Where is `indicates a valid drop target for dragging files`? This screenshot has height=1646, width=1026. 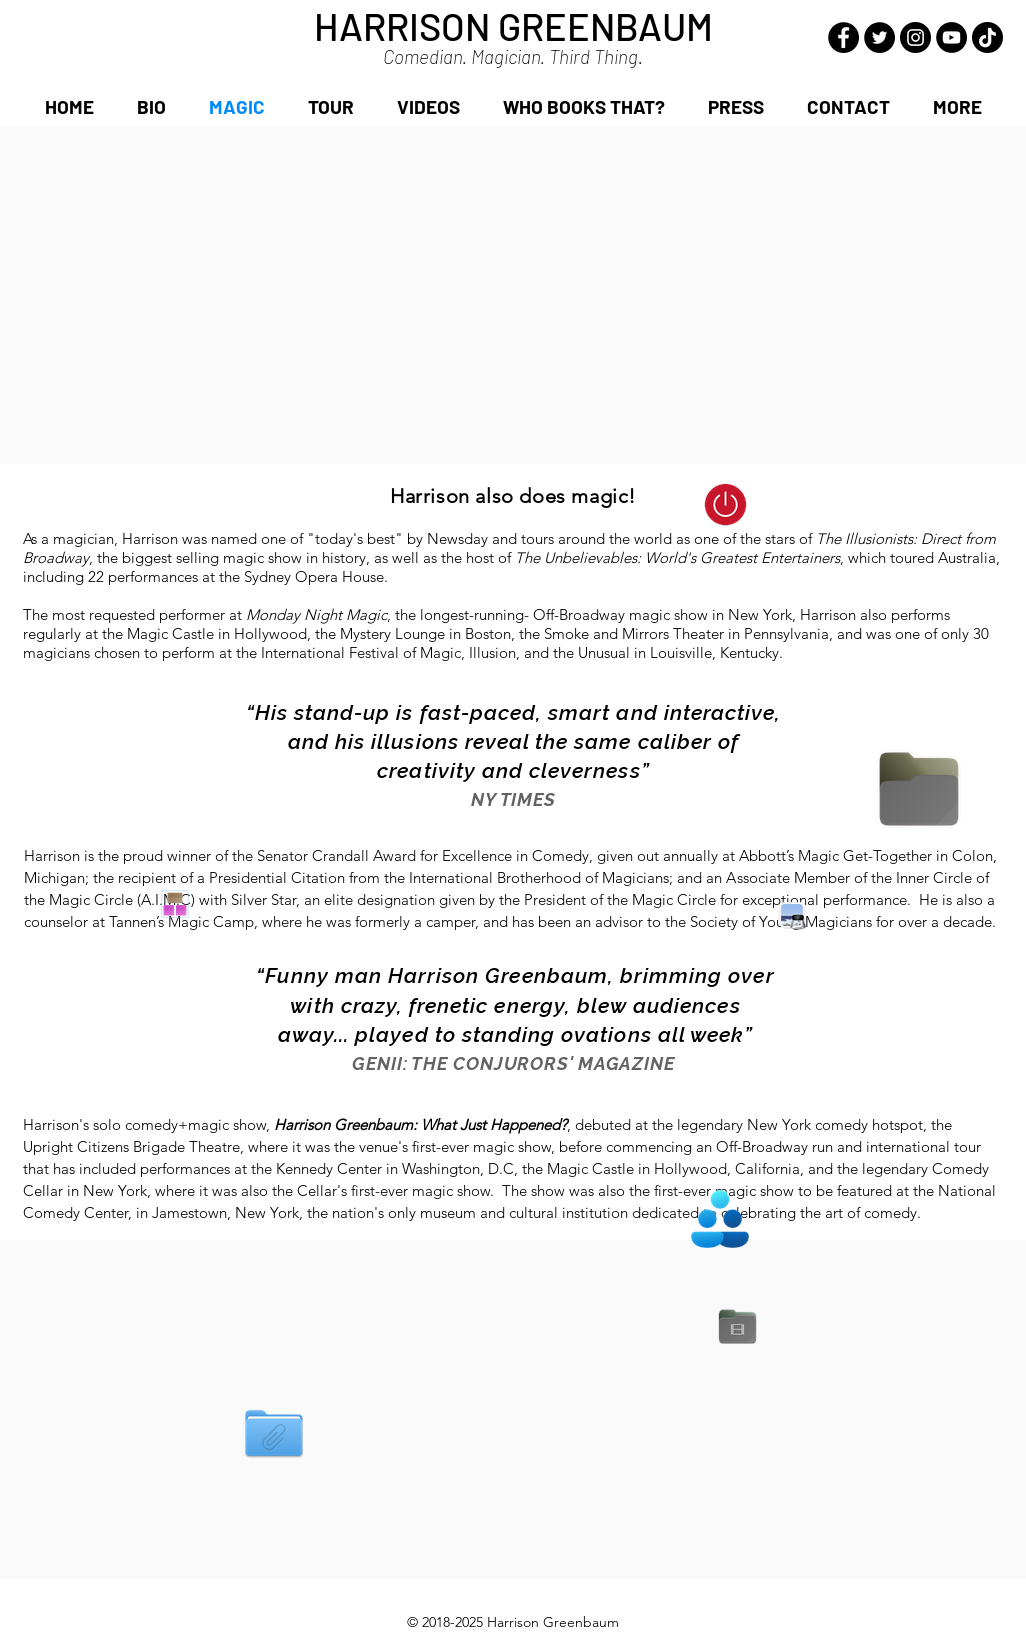
indicates a valid drop target for dragging files is located at coordinates (919, 789).